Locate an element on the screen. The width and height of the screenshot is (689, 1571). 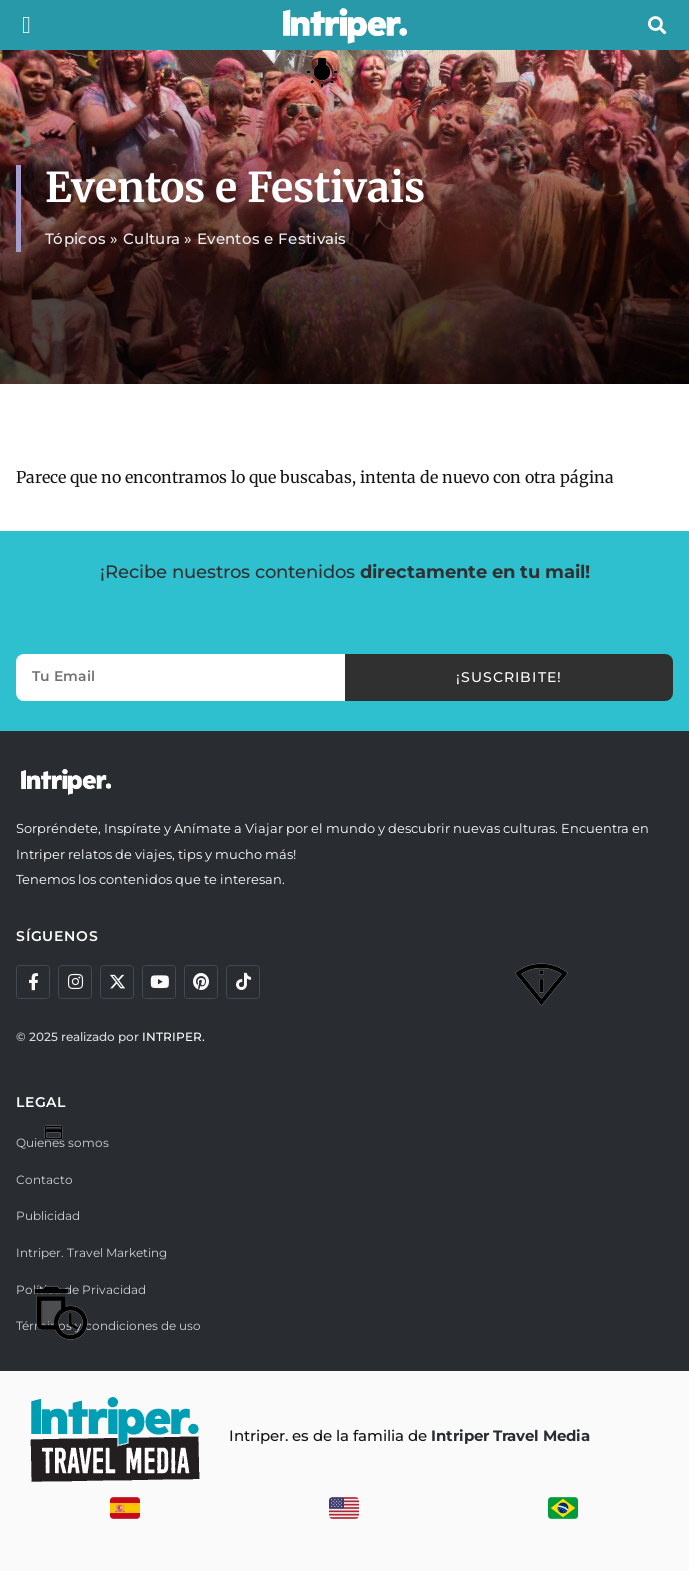
access payment methods is located at coordinates (53, 1132).